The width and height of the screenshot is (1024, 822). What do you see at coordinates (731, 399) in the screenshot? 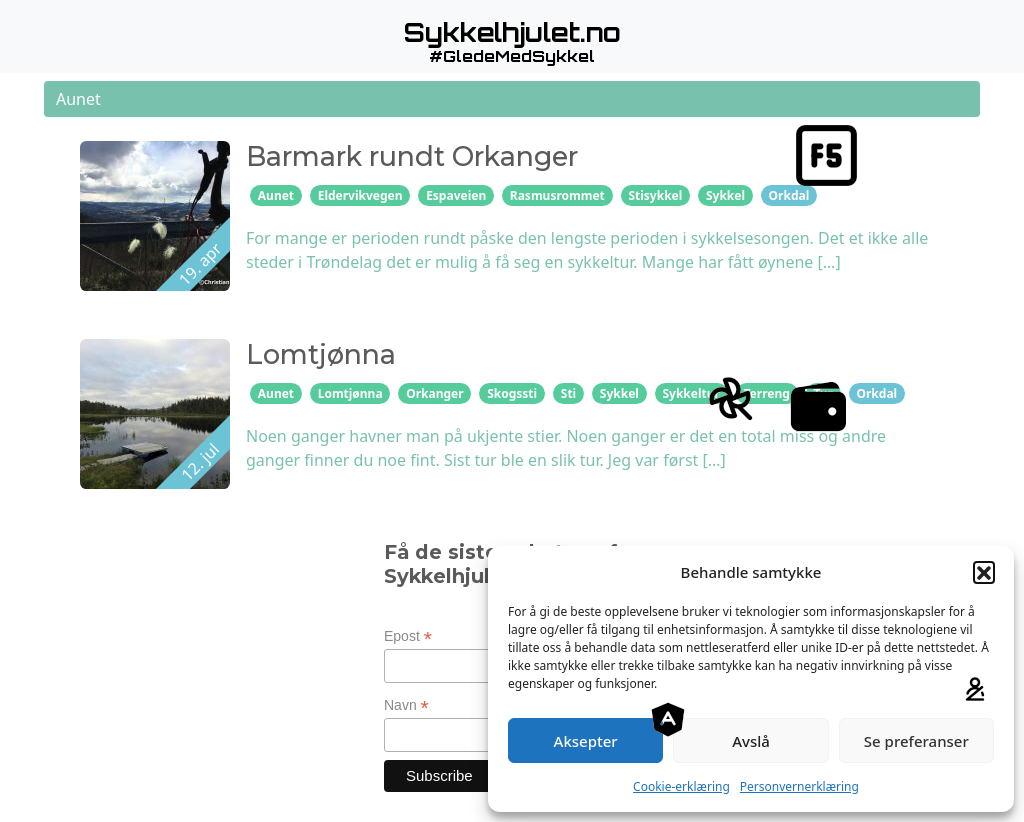
I see `decorative or playful element indicating a fun feature` at bounding box center [731, 399].